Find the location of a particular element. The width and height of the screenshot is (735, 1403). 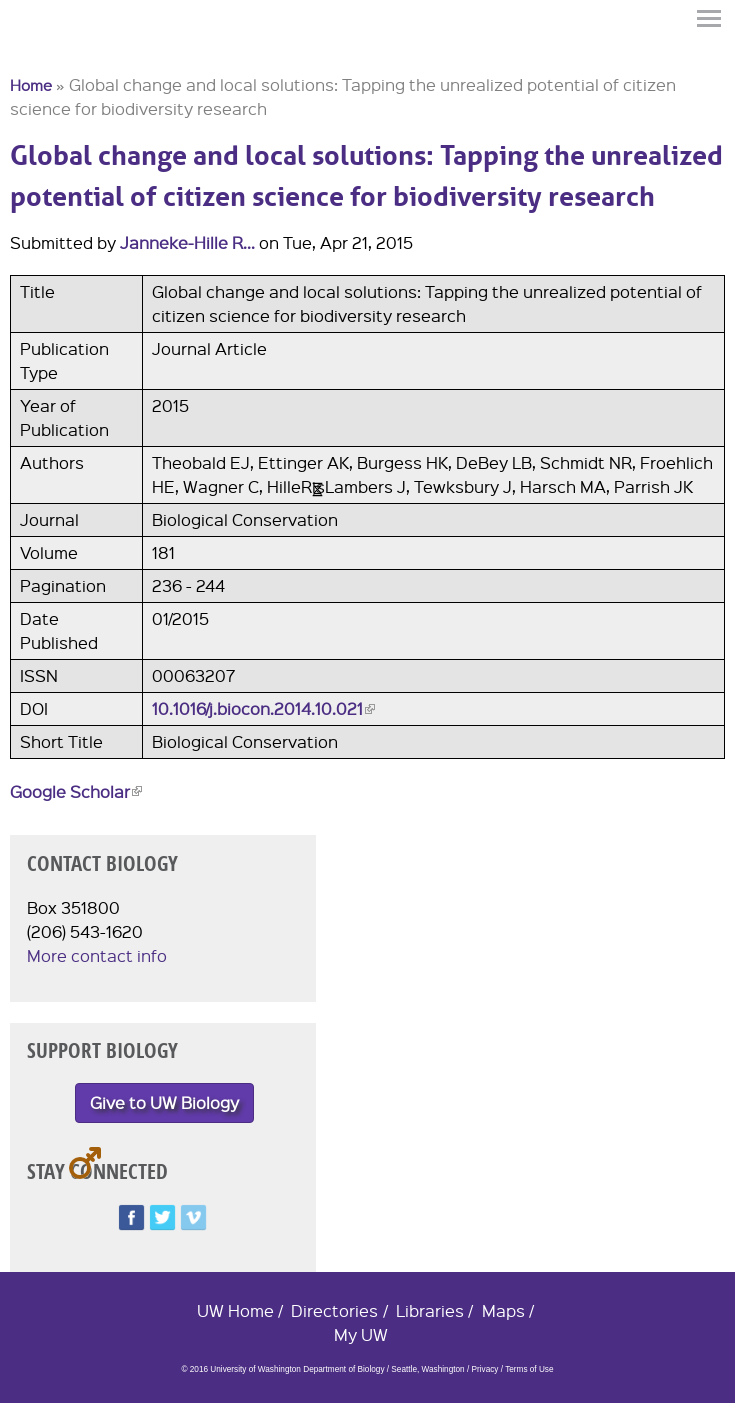

indicates loading or processing in progress is located at coordinates (317, 489).